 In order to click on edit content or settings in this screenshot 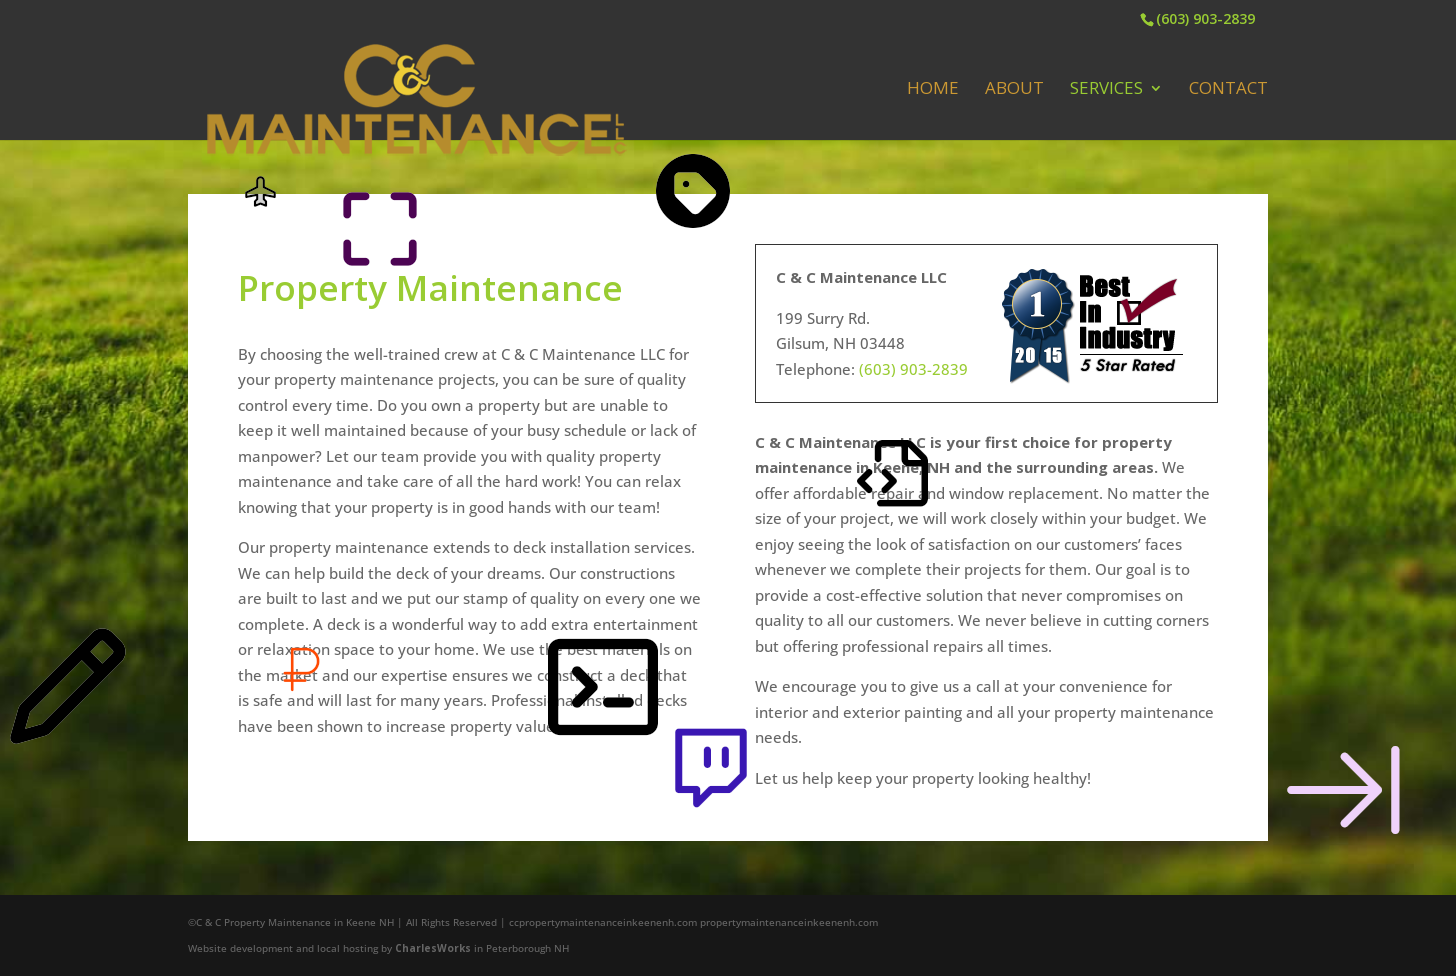, I will do `click(67, 686)`.